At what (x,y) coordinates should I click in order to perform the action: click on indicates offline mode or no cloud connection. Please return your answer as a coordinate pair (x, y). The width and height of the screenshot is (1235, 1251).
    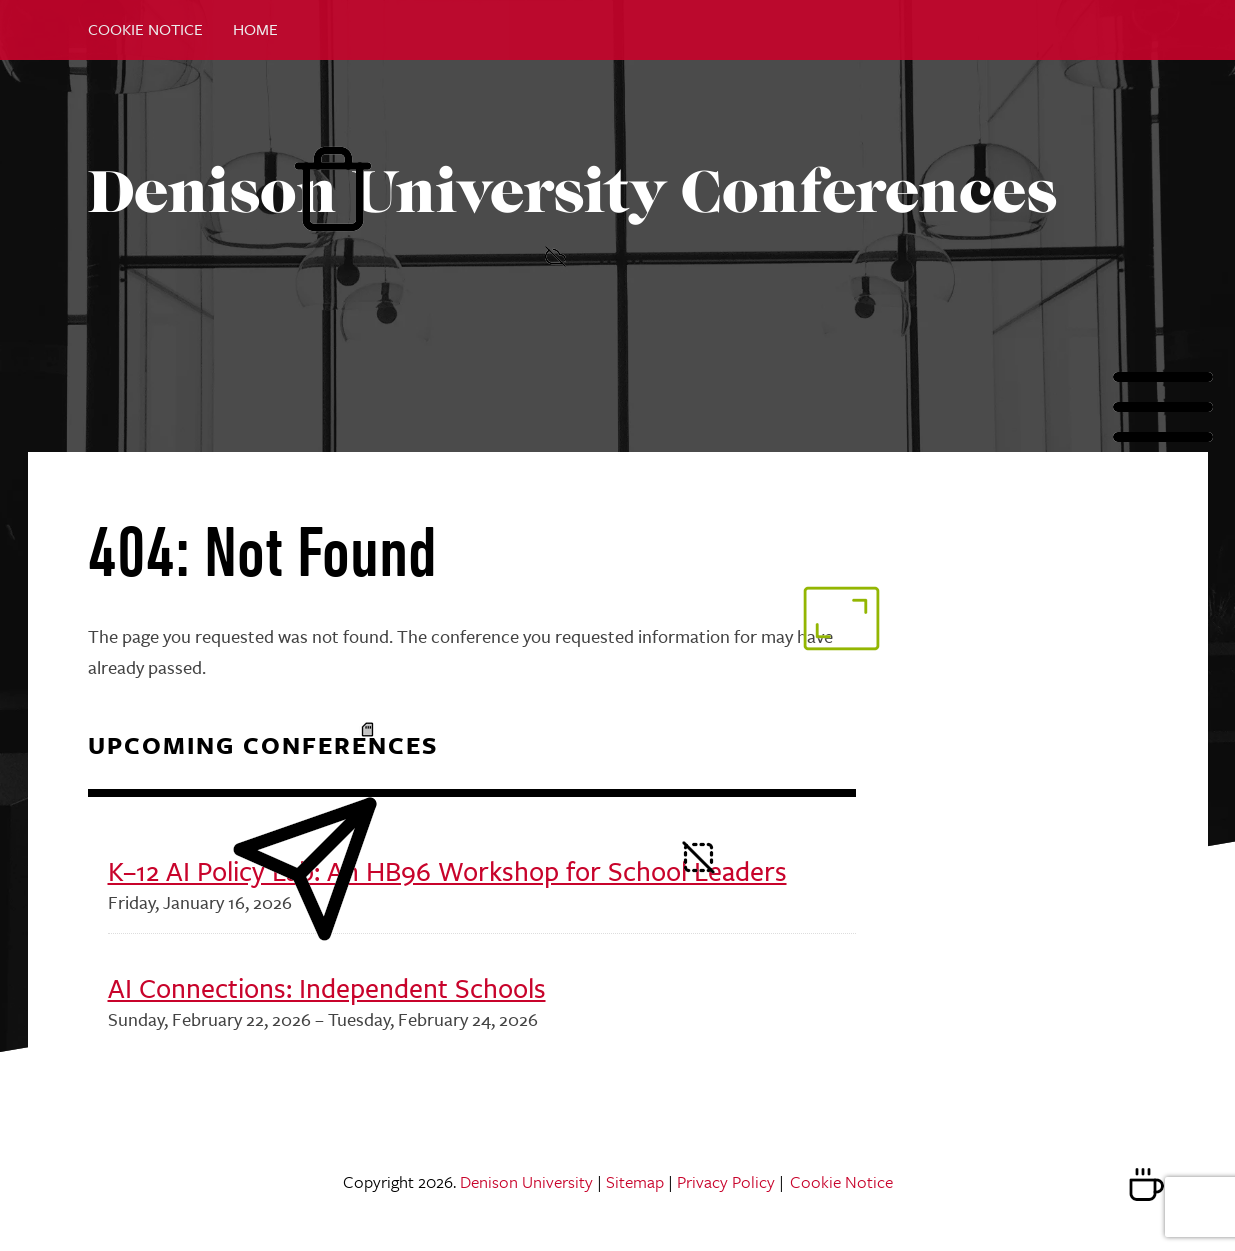
    Looking at the image, I should click on (555, 256).